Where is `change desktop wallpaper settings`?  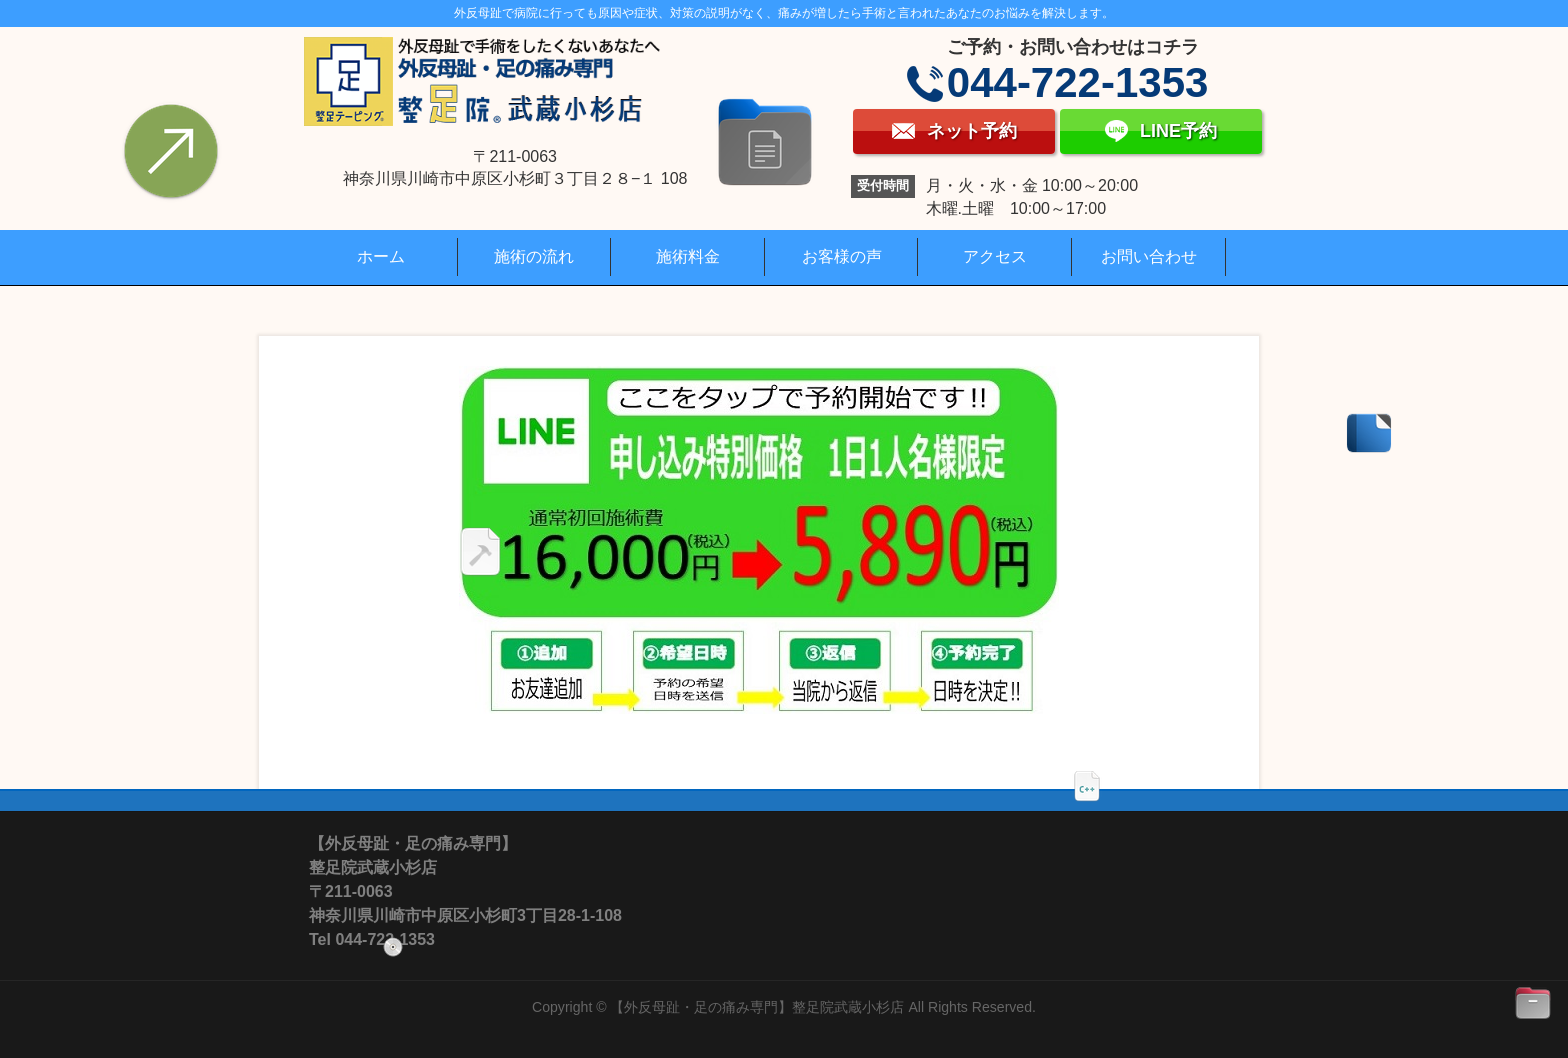 change desktop wallpaper settings is located at coordinates (1369, 432).